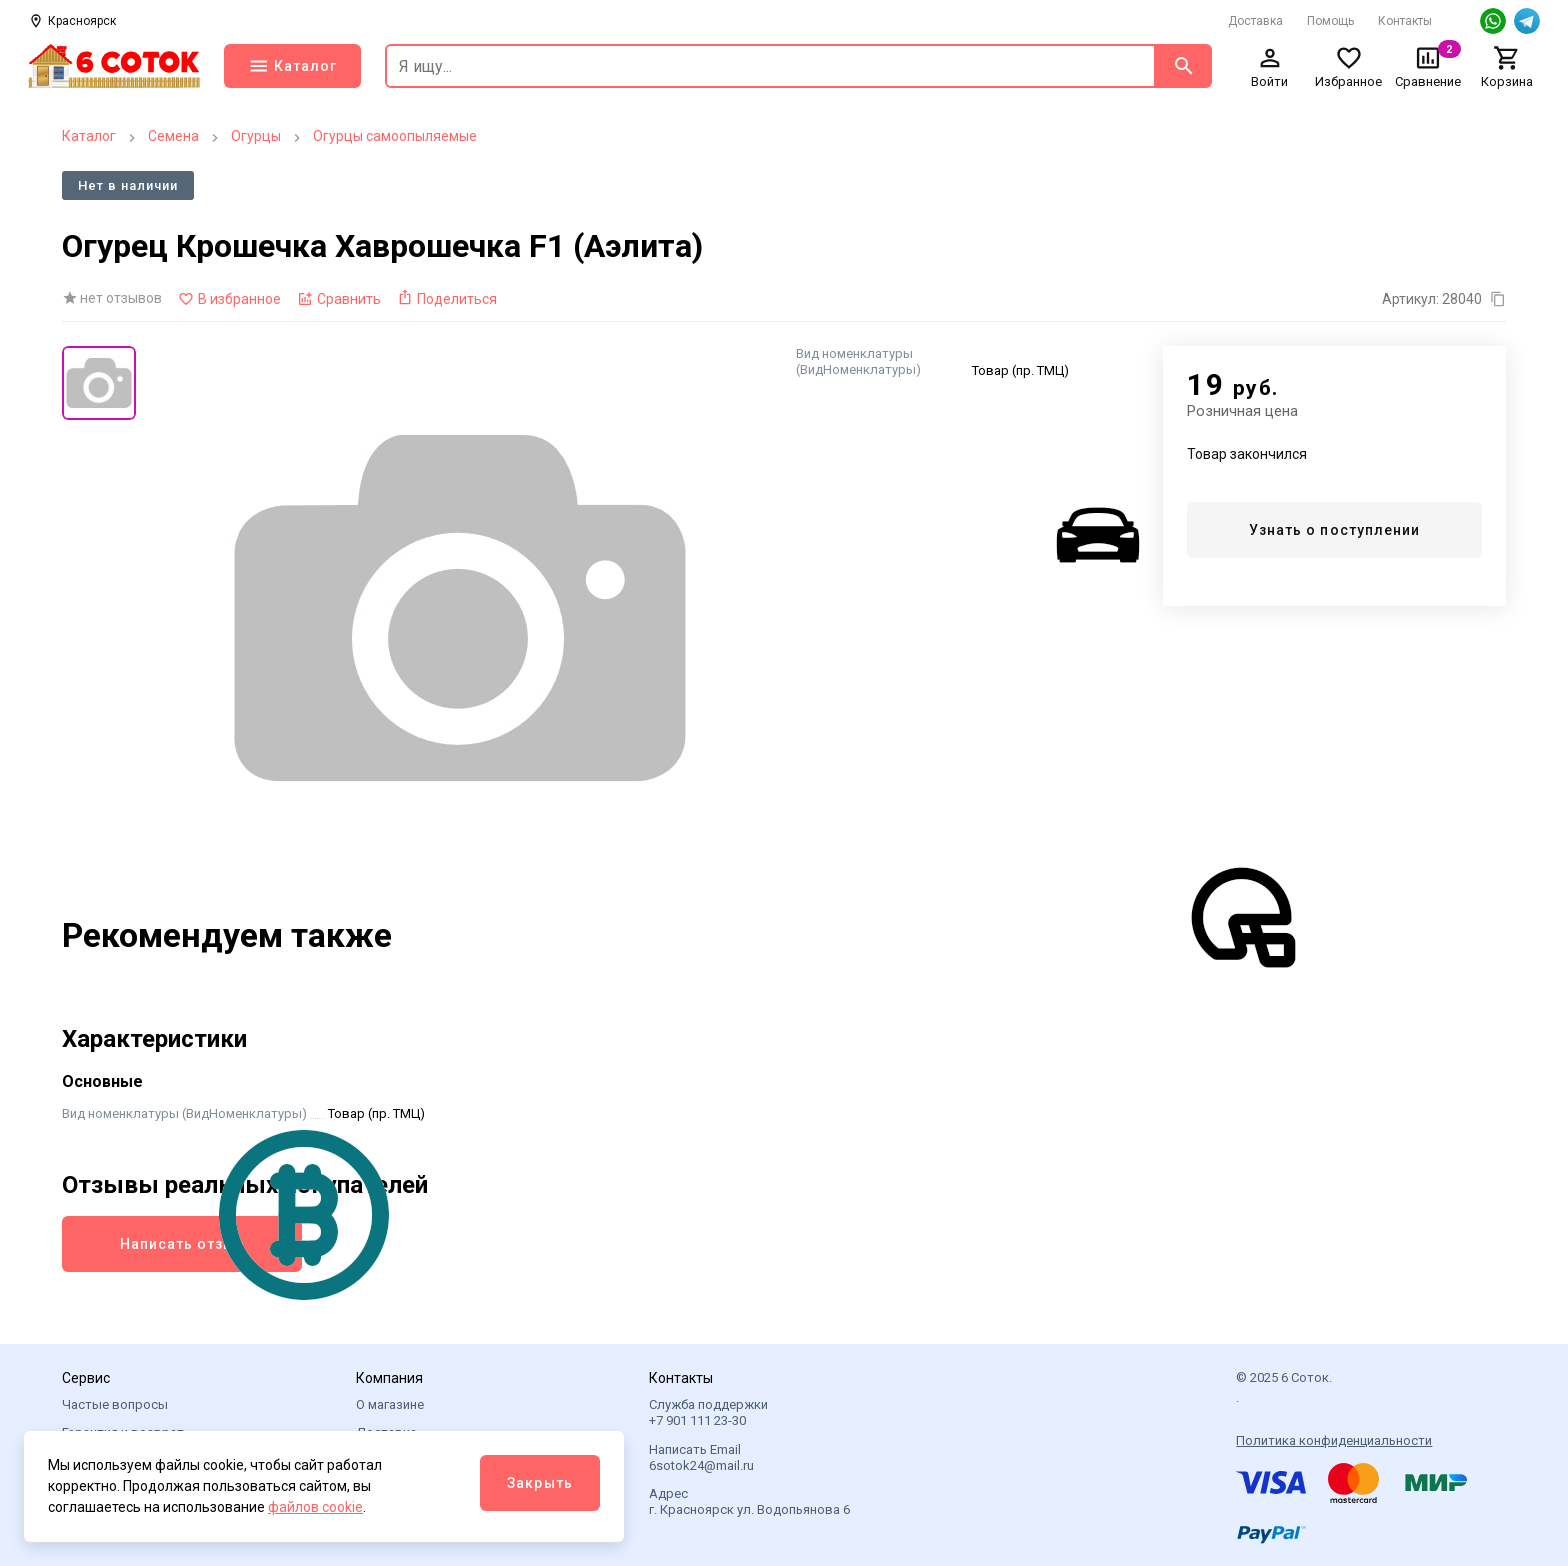 The height and width of the screenshot is (1566, 1568). I want to click on access football or sports content, so click(1243, 919).